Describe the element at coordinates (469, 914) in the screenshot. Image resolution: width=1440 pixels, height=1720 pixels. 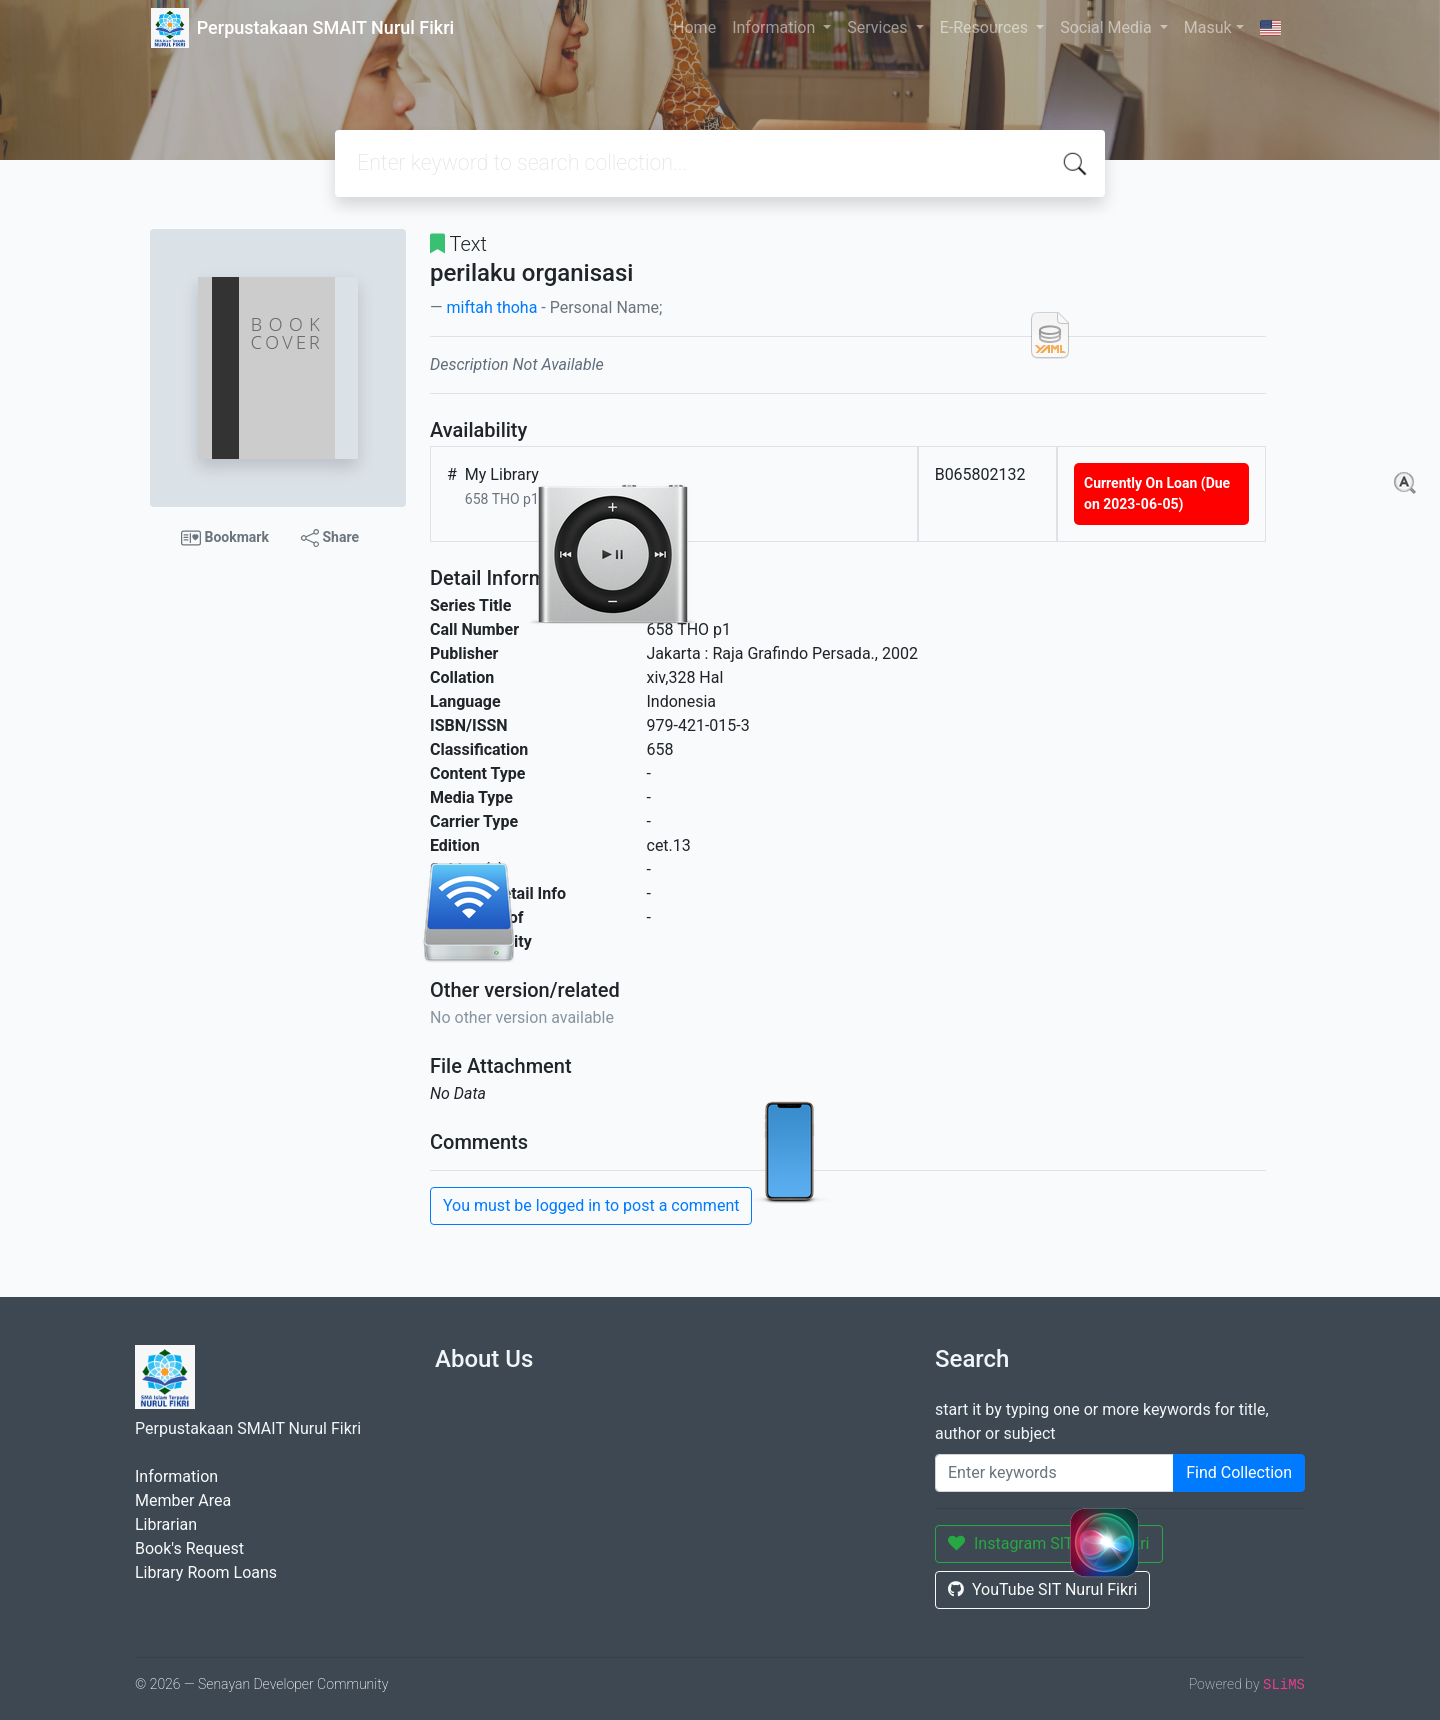
I see `access wireless network storage` at that location.